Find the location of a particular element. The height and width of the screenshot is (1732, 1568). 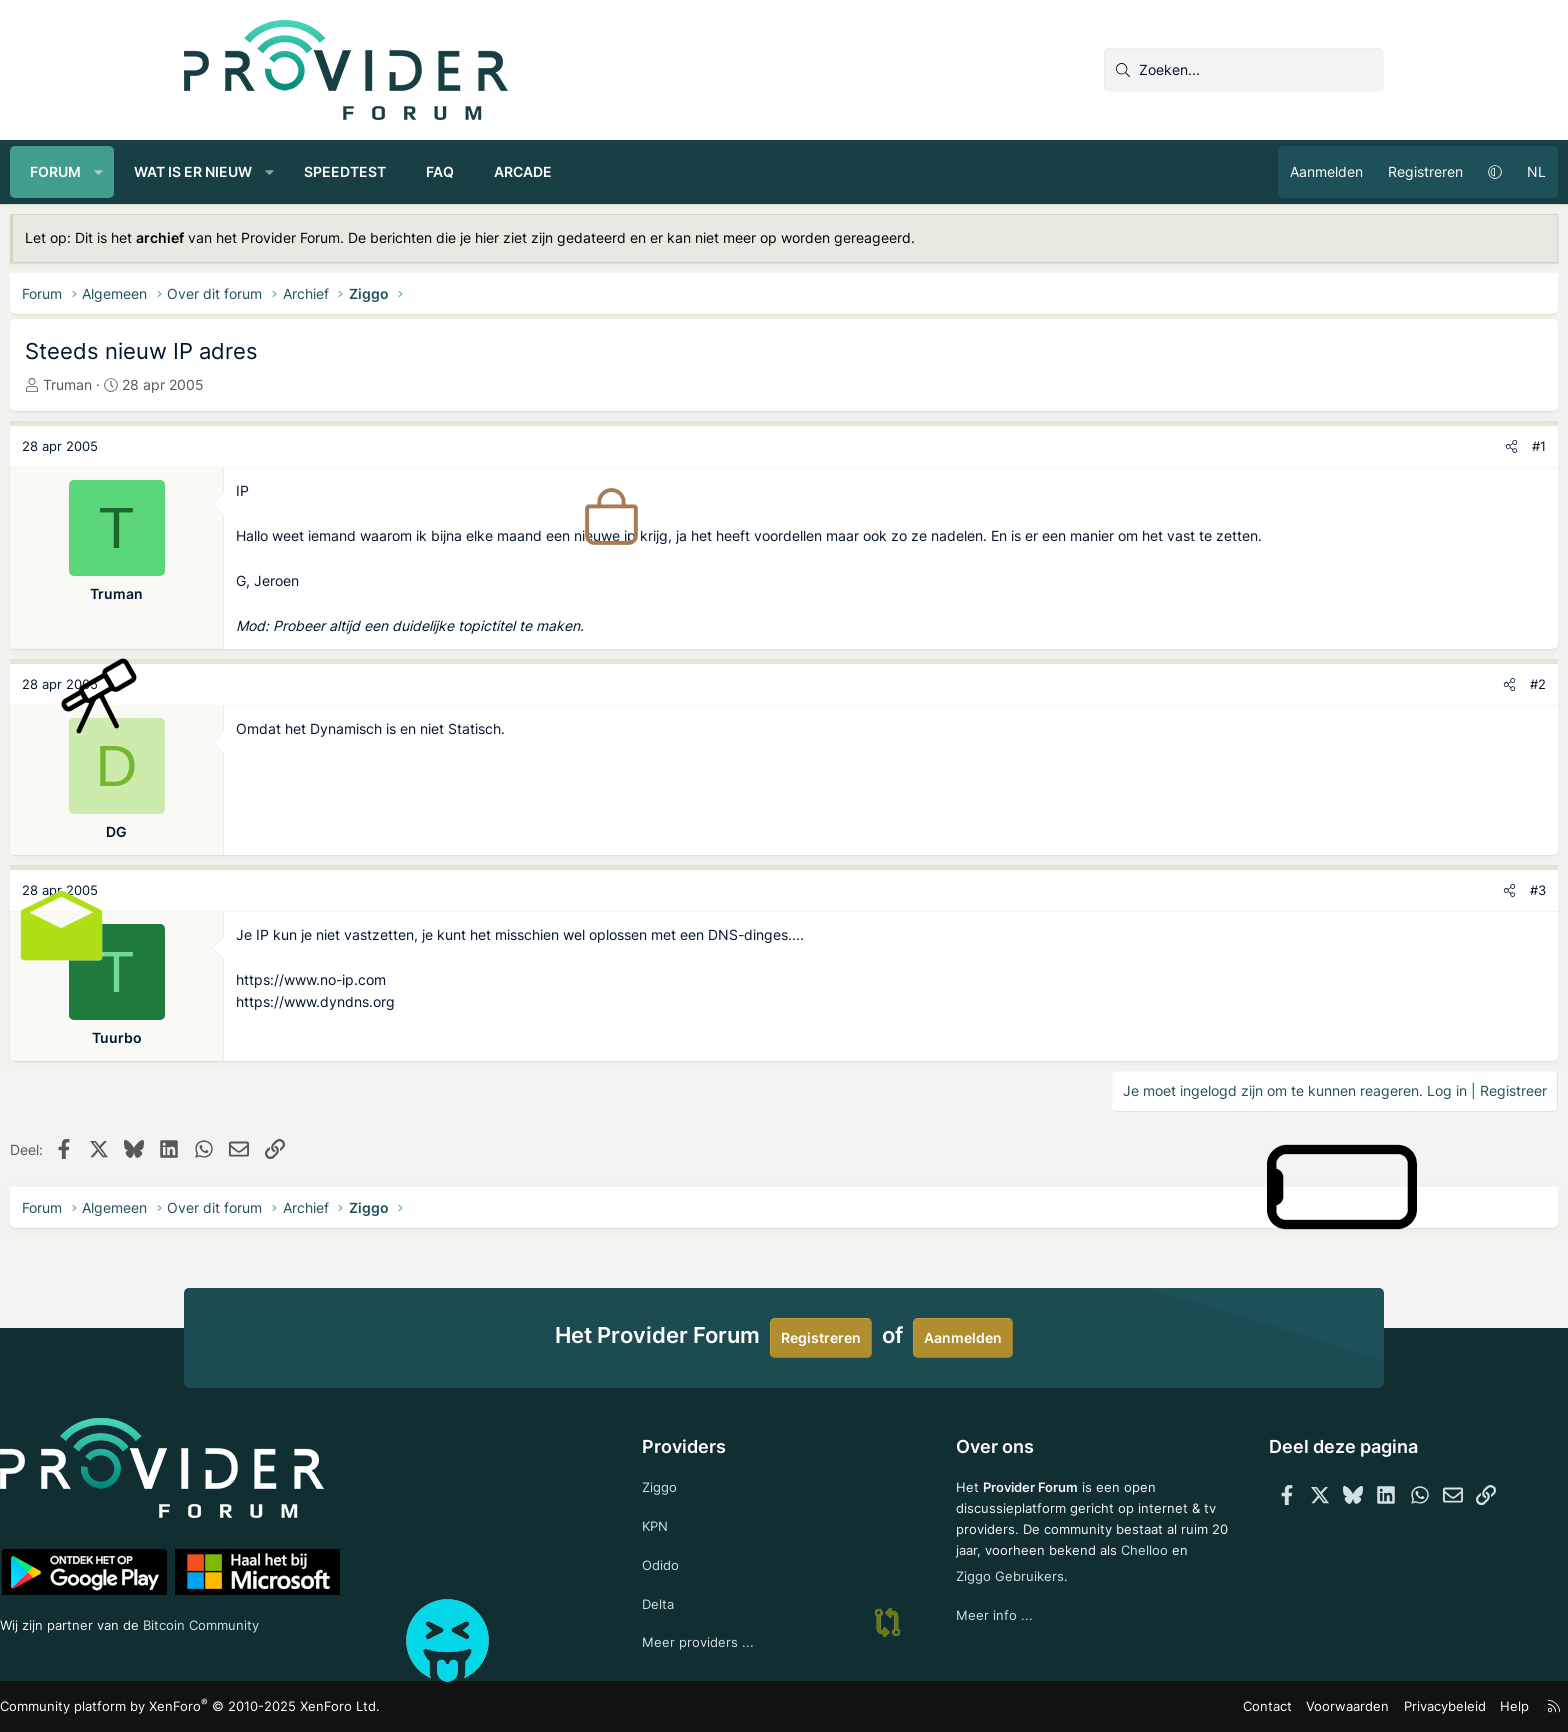

compare branches or commits in version control is located at coordinates (887, 1622).